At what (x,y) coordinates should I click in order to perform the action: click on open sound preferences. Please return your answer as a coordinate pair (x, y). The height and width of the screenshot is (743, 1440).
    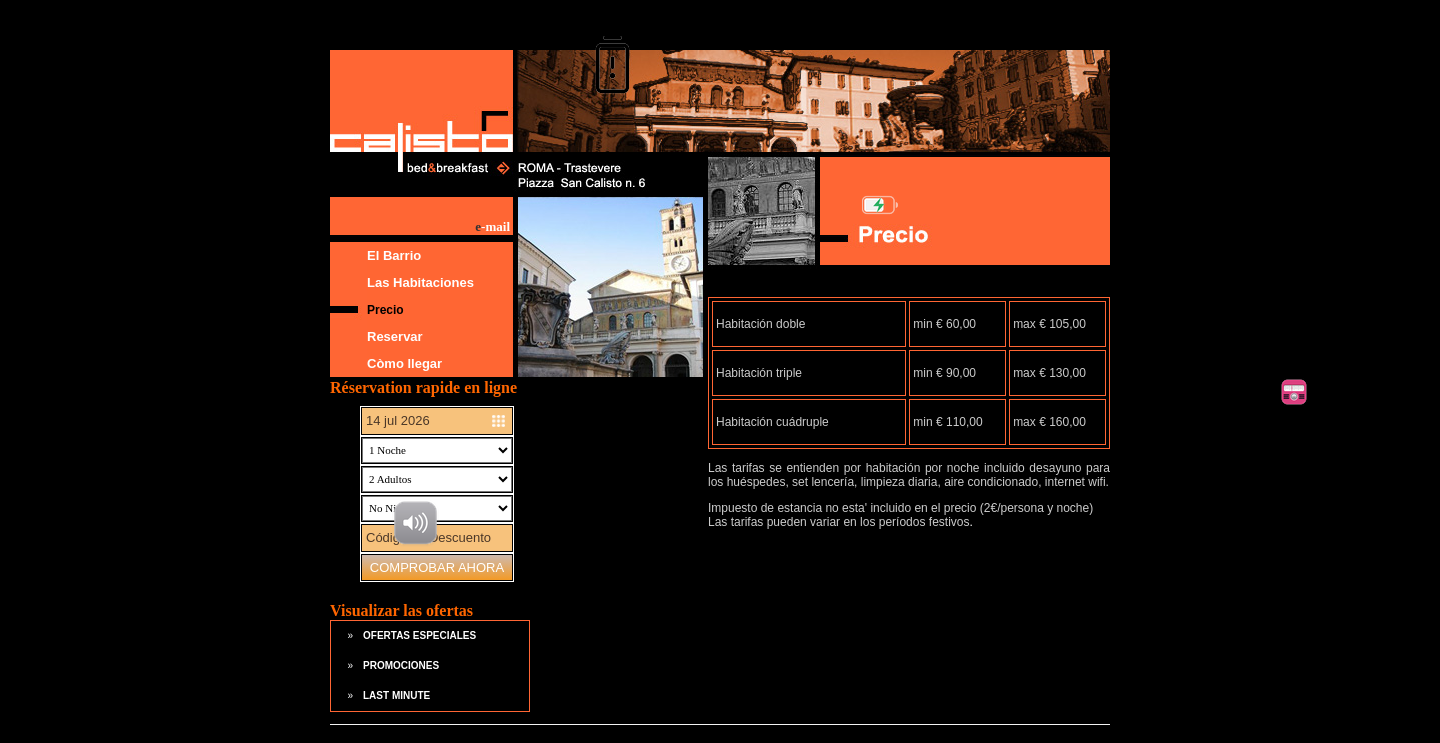
    Looking at the image, I should click on (415, 523).